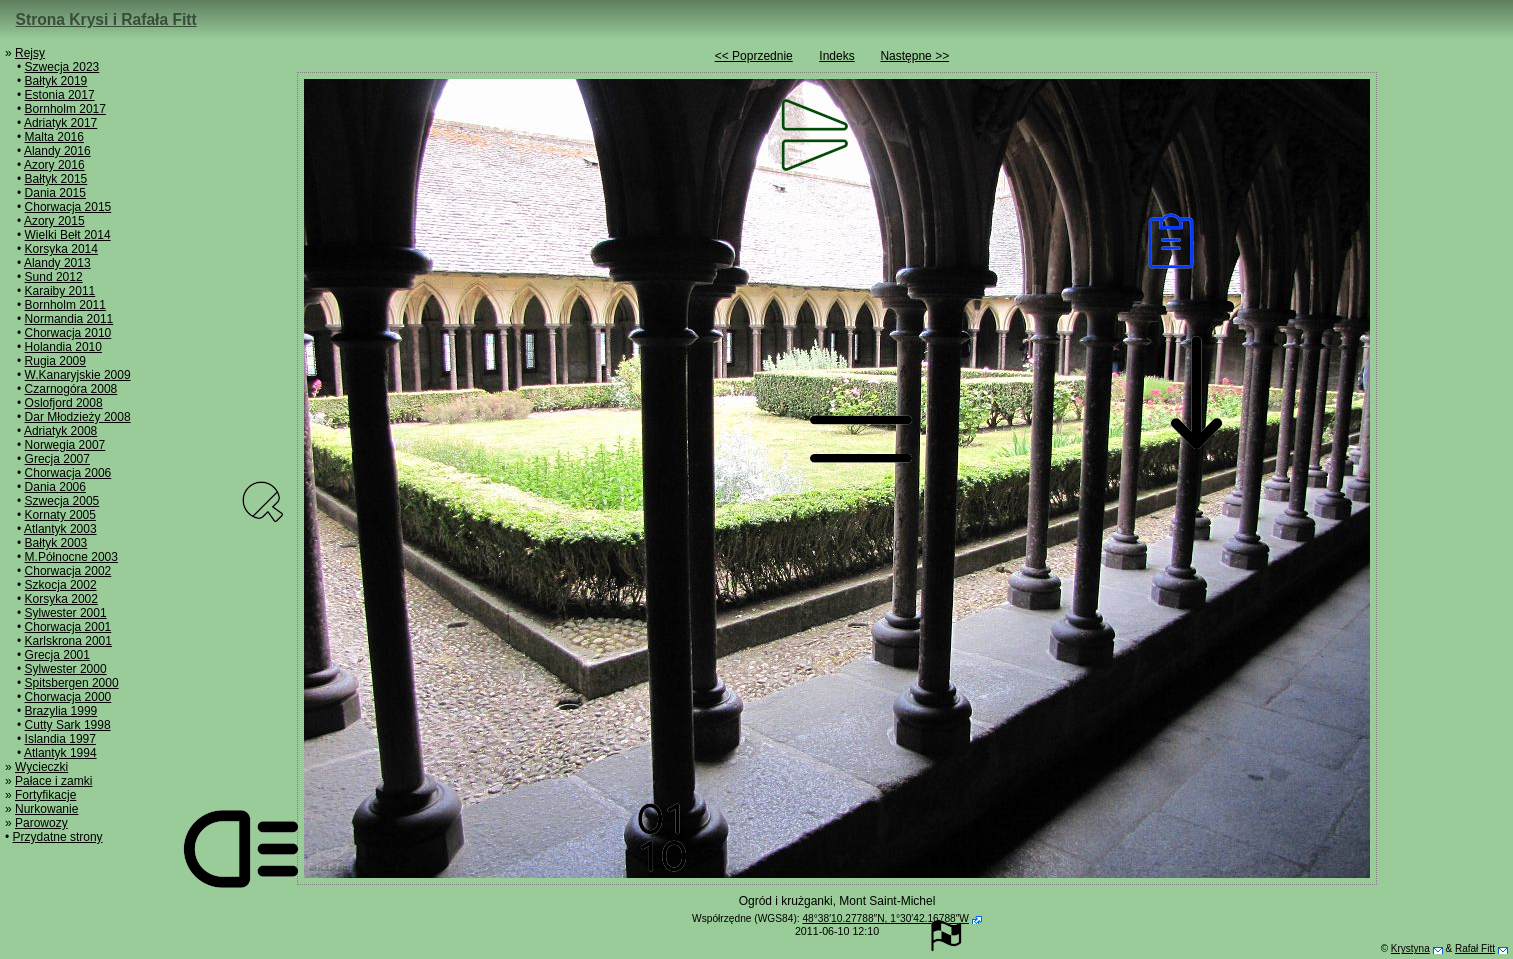 This screenshot has width=1513, height=959. Describe the element at coordinates (1196, 392) in the screenshot. I see `move item down in a list` at that location.